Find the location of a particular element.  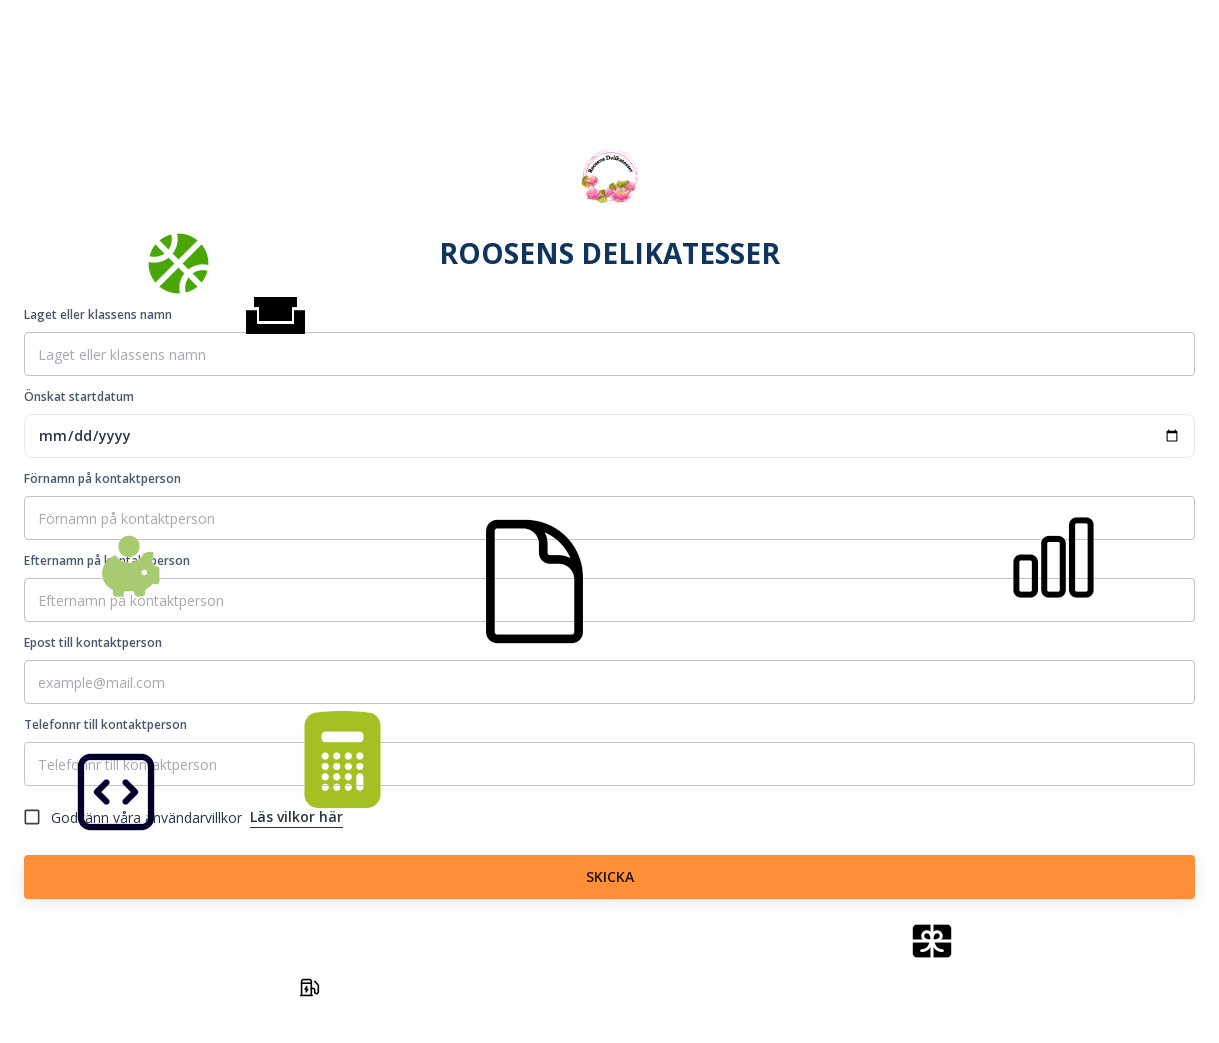

open the calculator app is located at coordinates (342, 759).